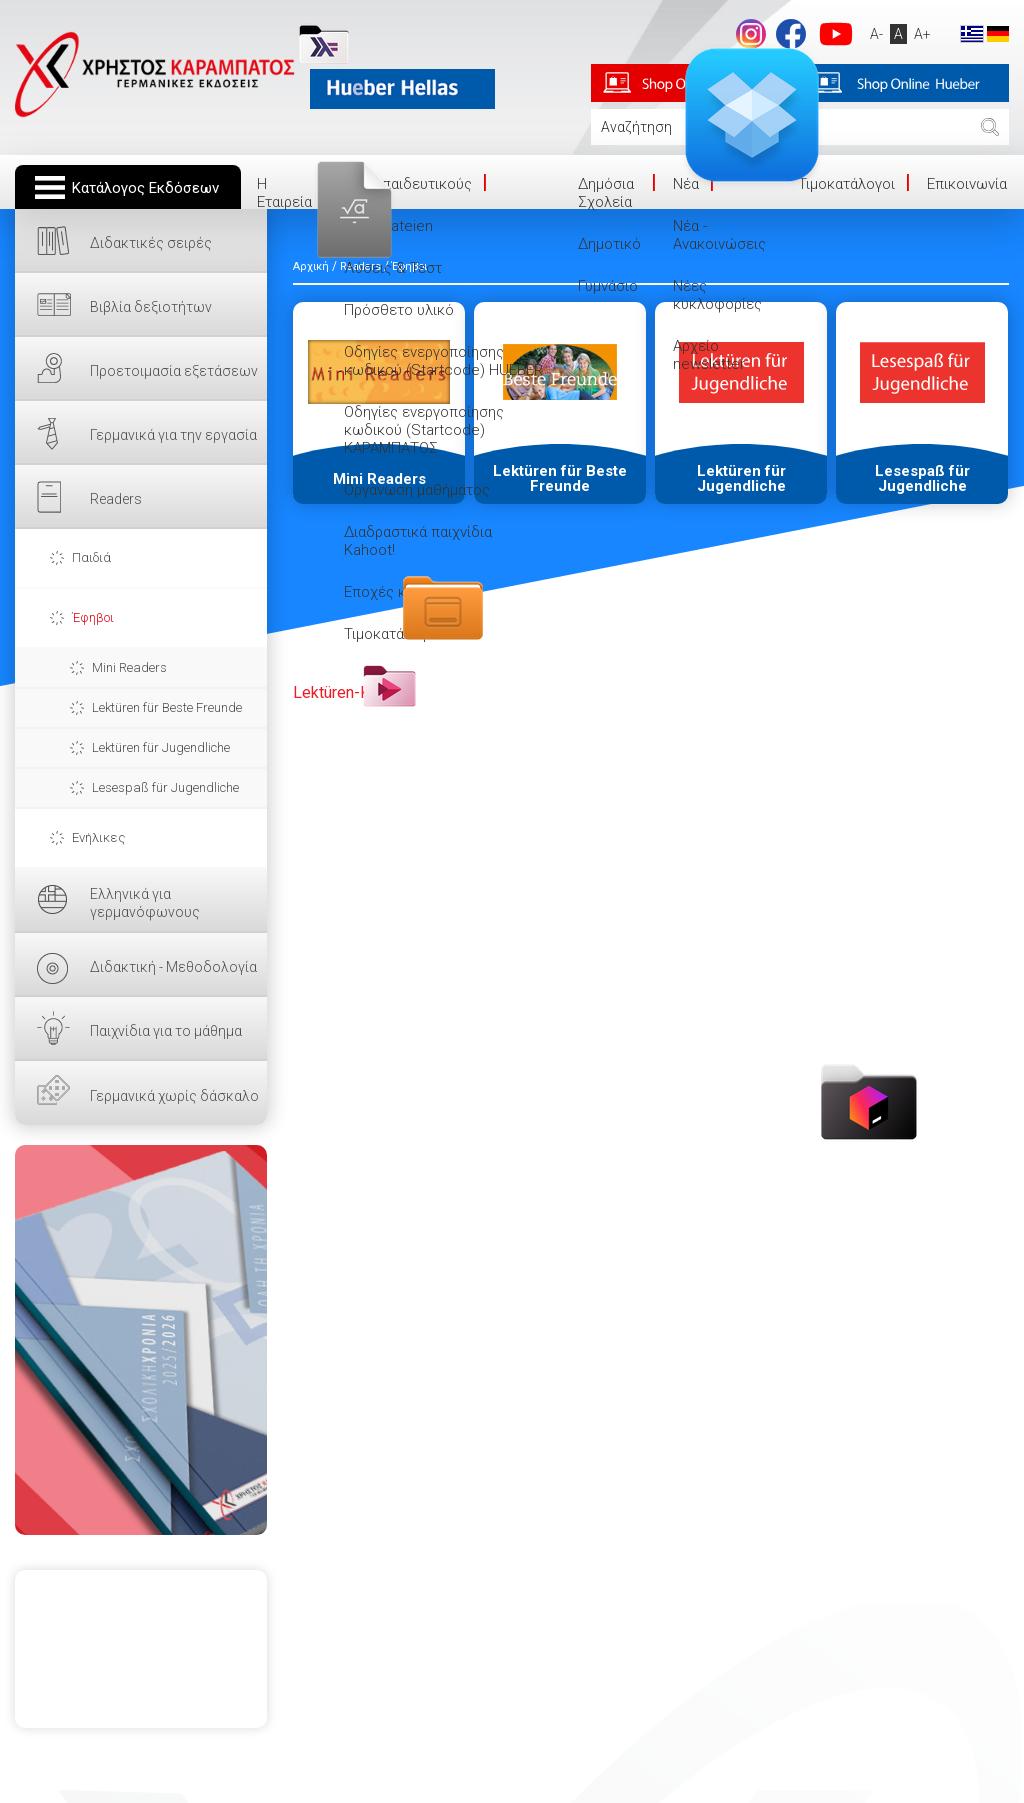 The height and width of the screenshot is (1803, 1024). Describe the element at coordinates (324, 46) in the screenshot. I see `open folder containing haskell project files` at that location.